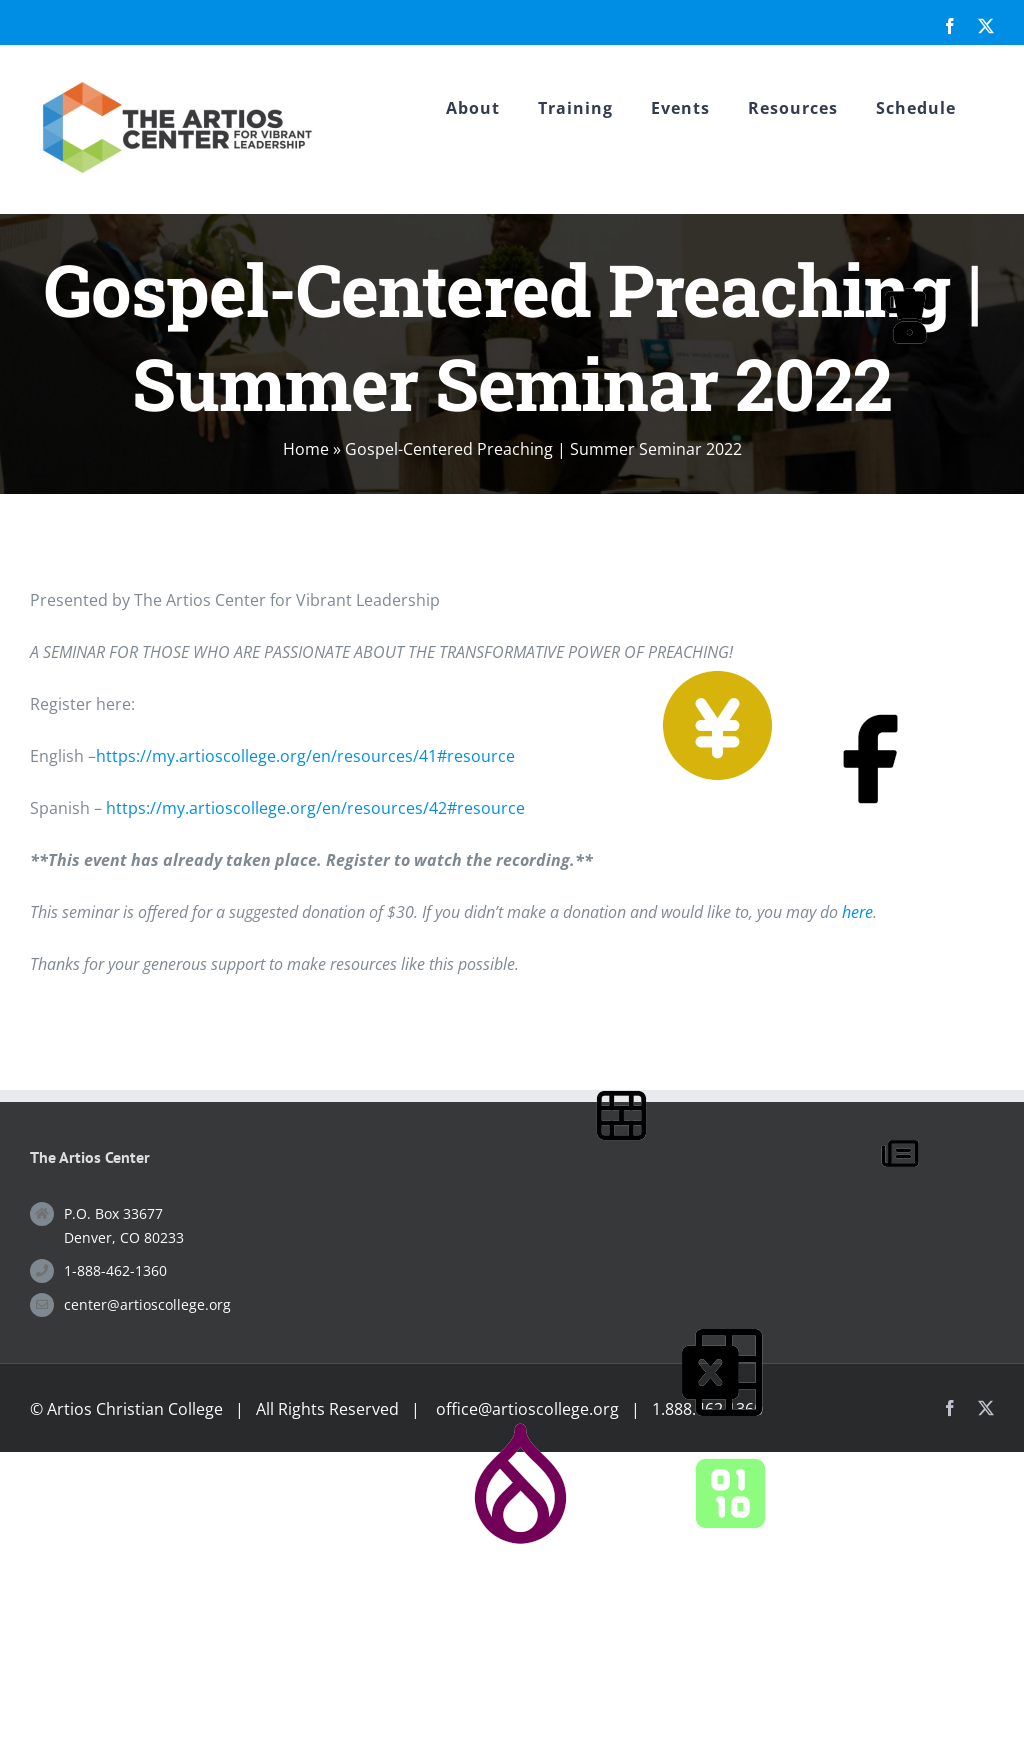 Image resolution: width=1024 pixels, height=1741 pixels. I want to click on view balance in japanese yen, so click(717, 725).